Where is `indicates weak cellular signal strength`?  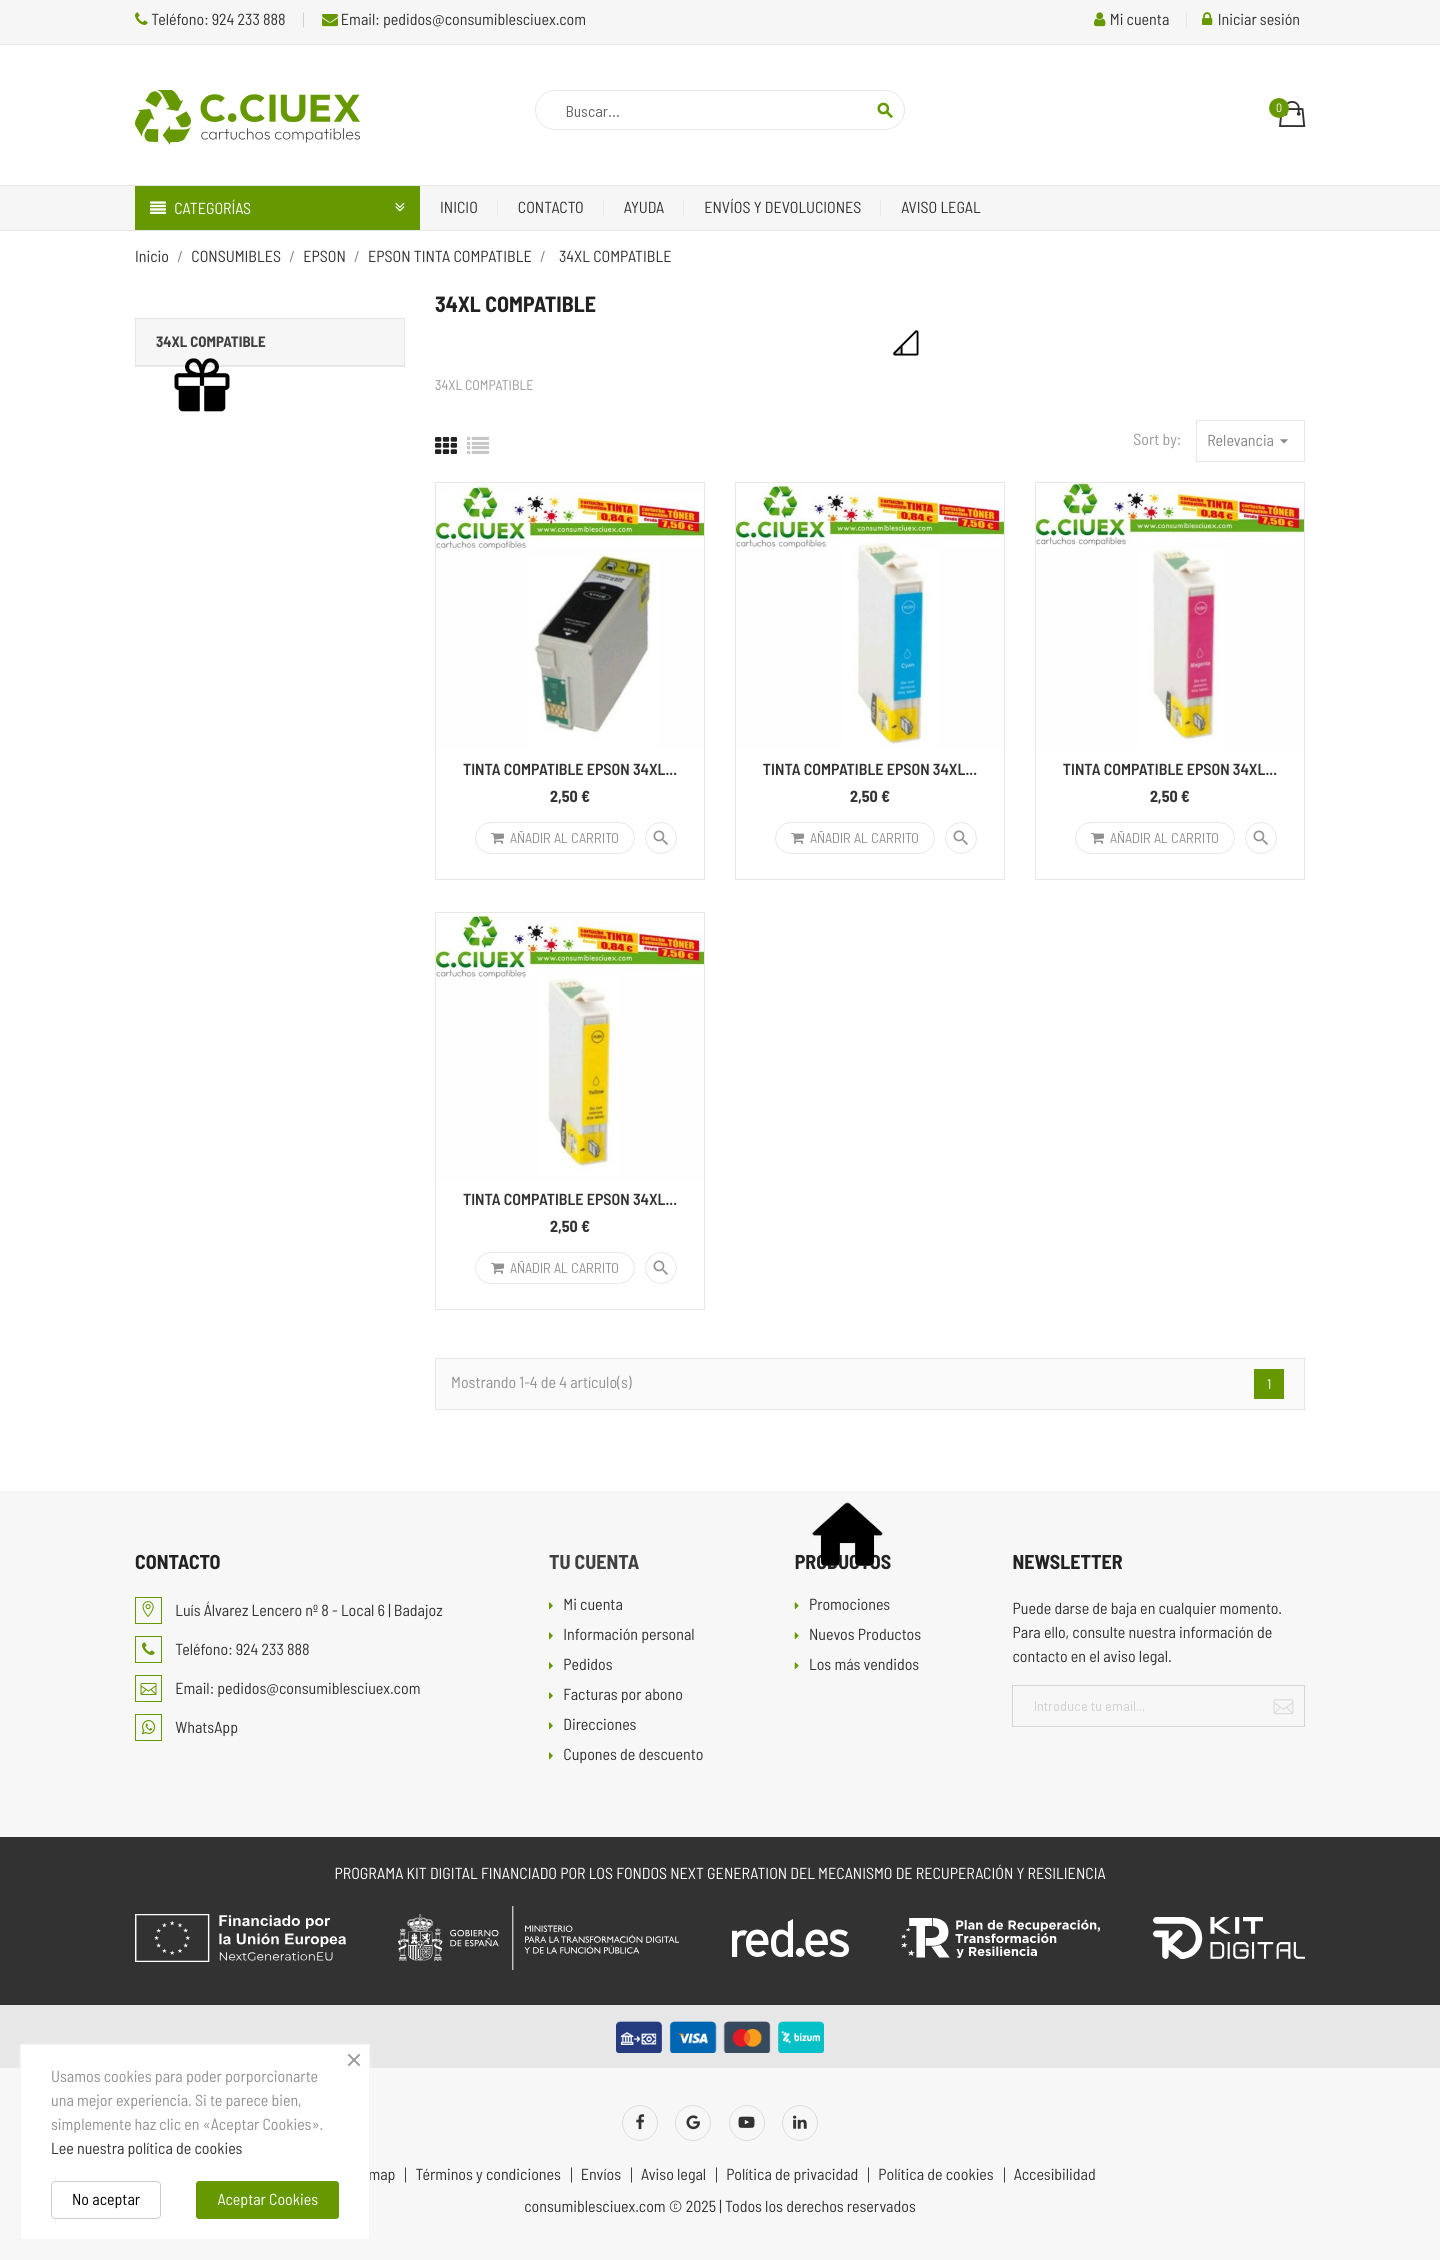
indicates weak cellular signal strength is located at coordinates (908, 344).